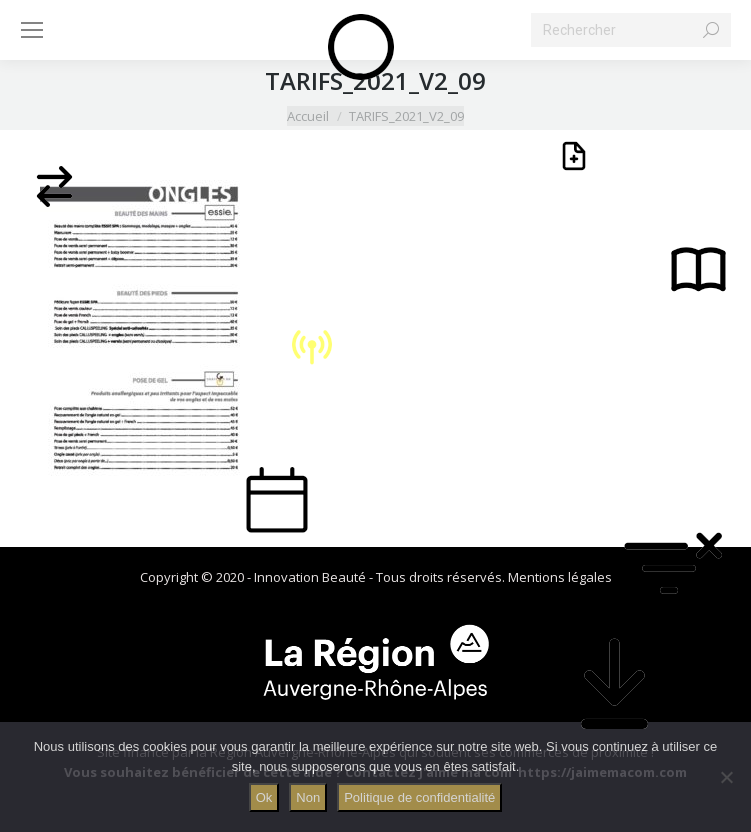 This screenshot has height=832, width=751. Describe the element at coordinates (614, 685) in the screenshot. I see `move item to bottom of list` at that location.